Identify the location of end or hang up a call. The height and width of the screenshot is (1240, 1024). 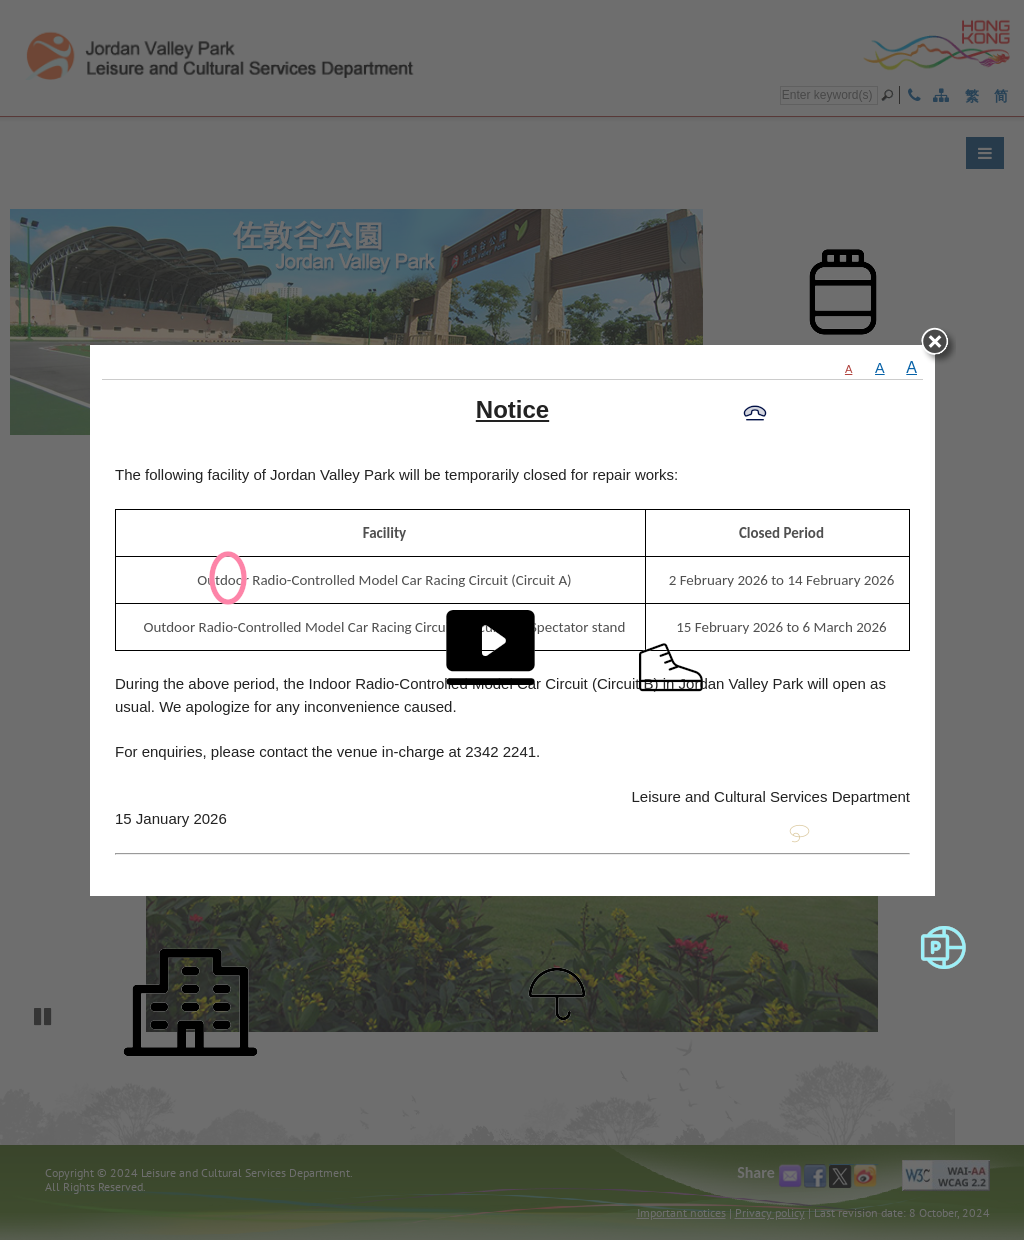
(755, 413).